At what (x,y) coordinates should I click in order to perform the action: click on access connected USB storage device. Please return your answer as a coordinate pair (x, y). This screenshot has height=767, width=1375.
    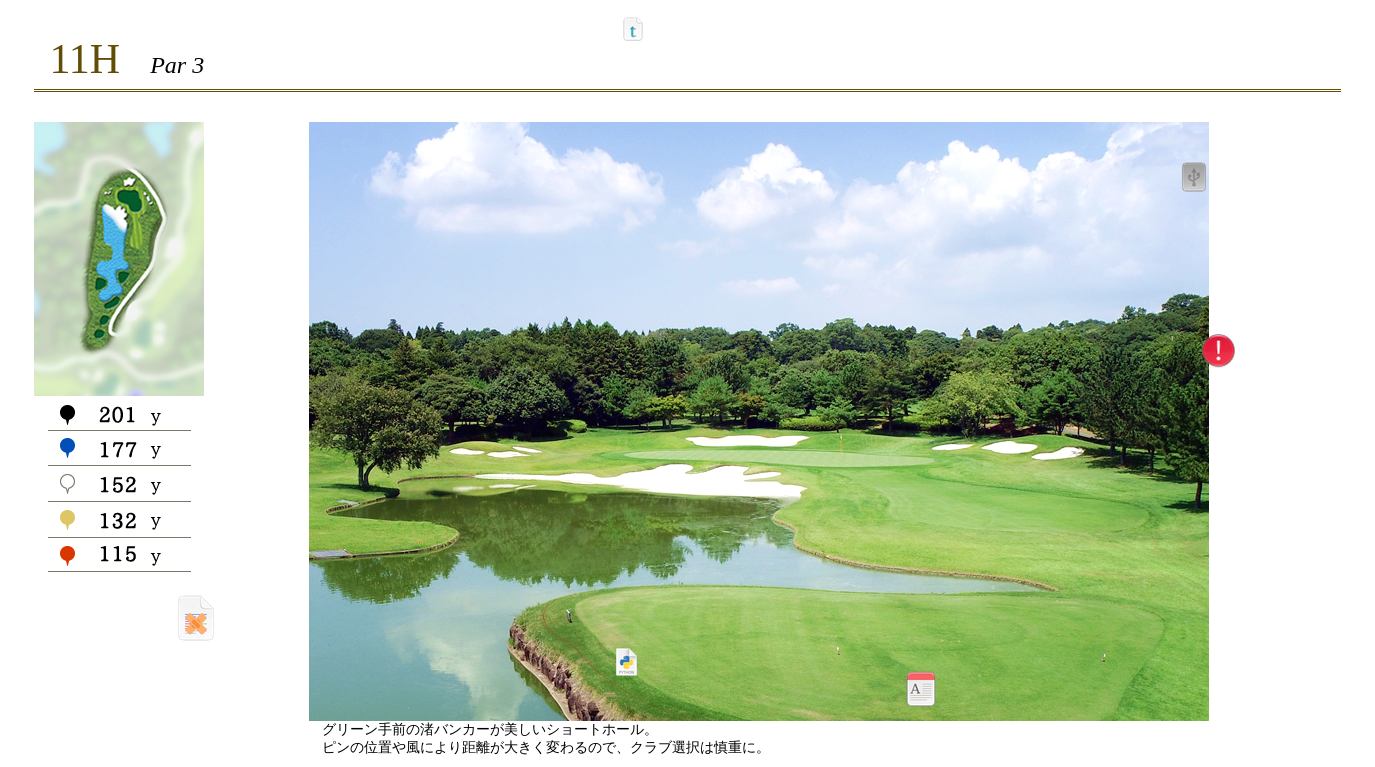
    Looking at the image, I should click on (1194, 177).